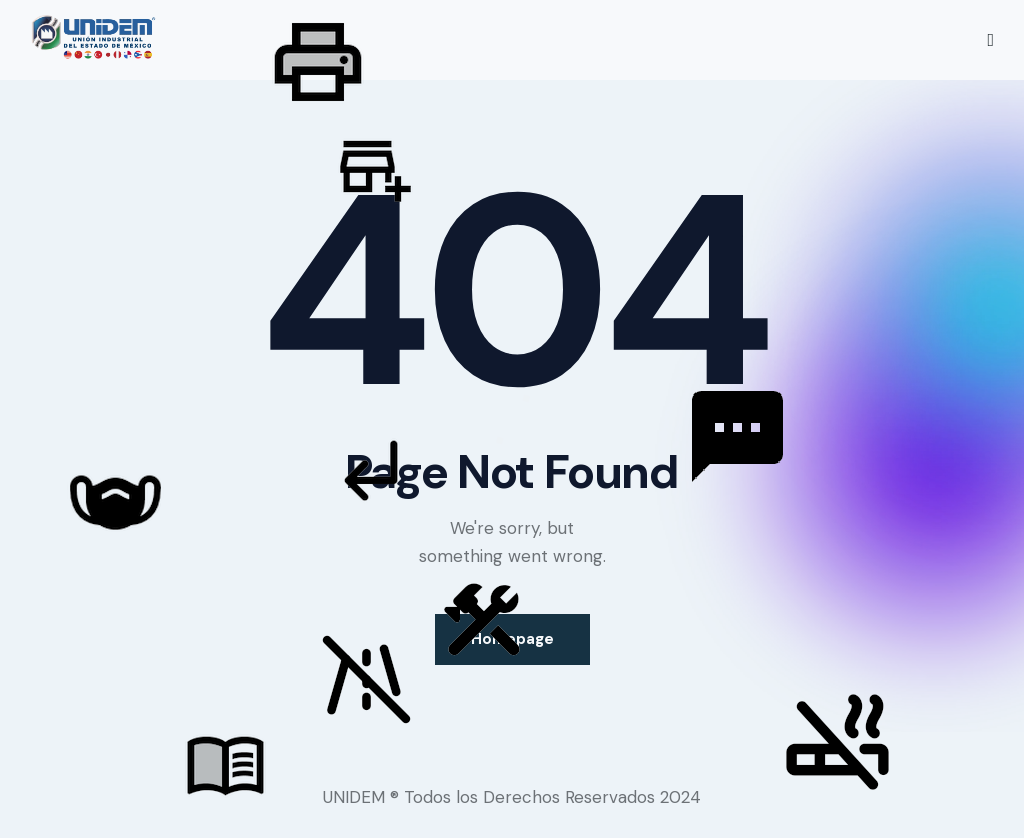 The width and height of the screenshot is (1024, 838). What do you see at coordinates (737, 436) in the screenshot?
I see `open text messages` at bounding box center [737, 436].